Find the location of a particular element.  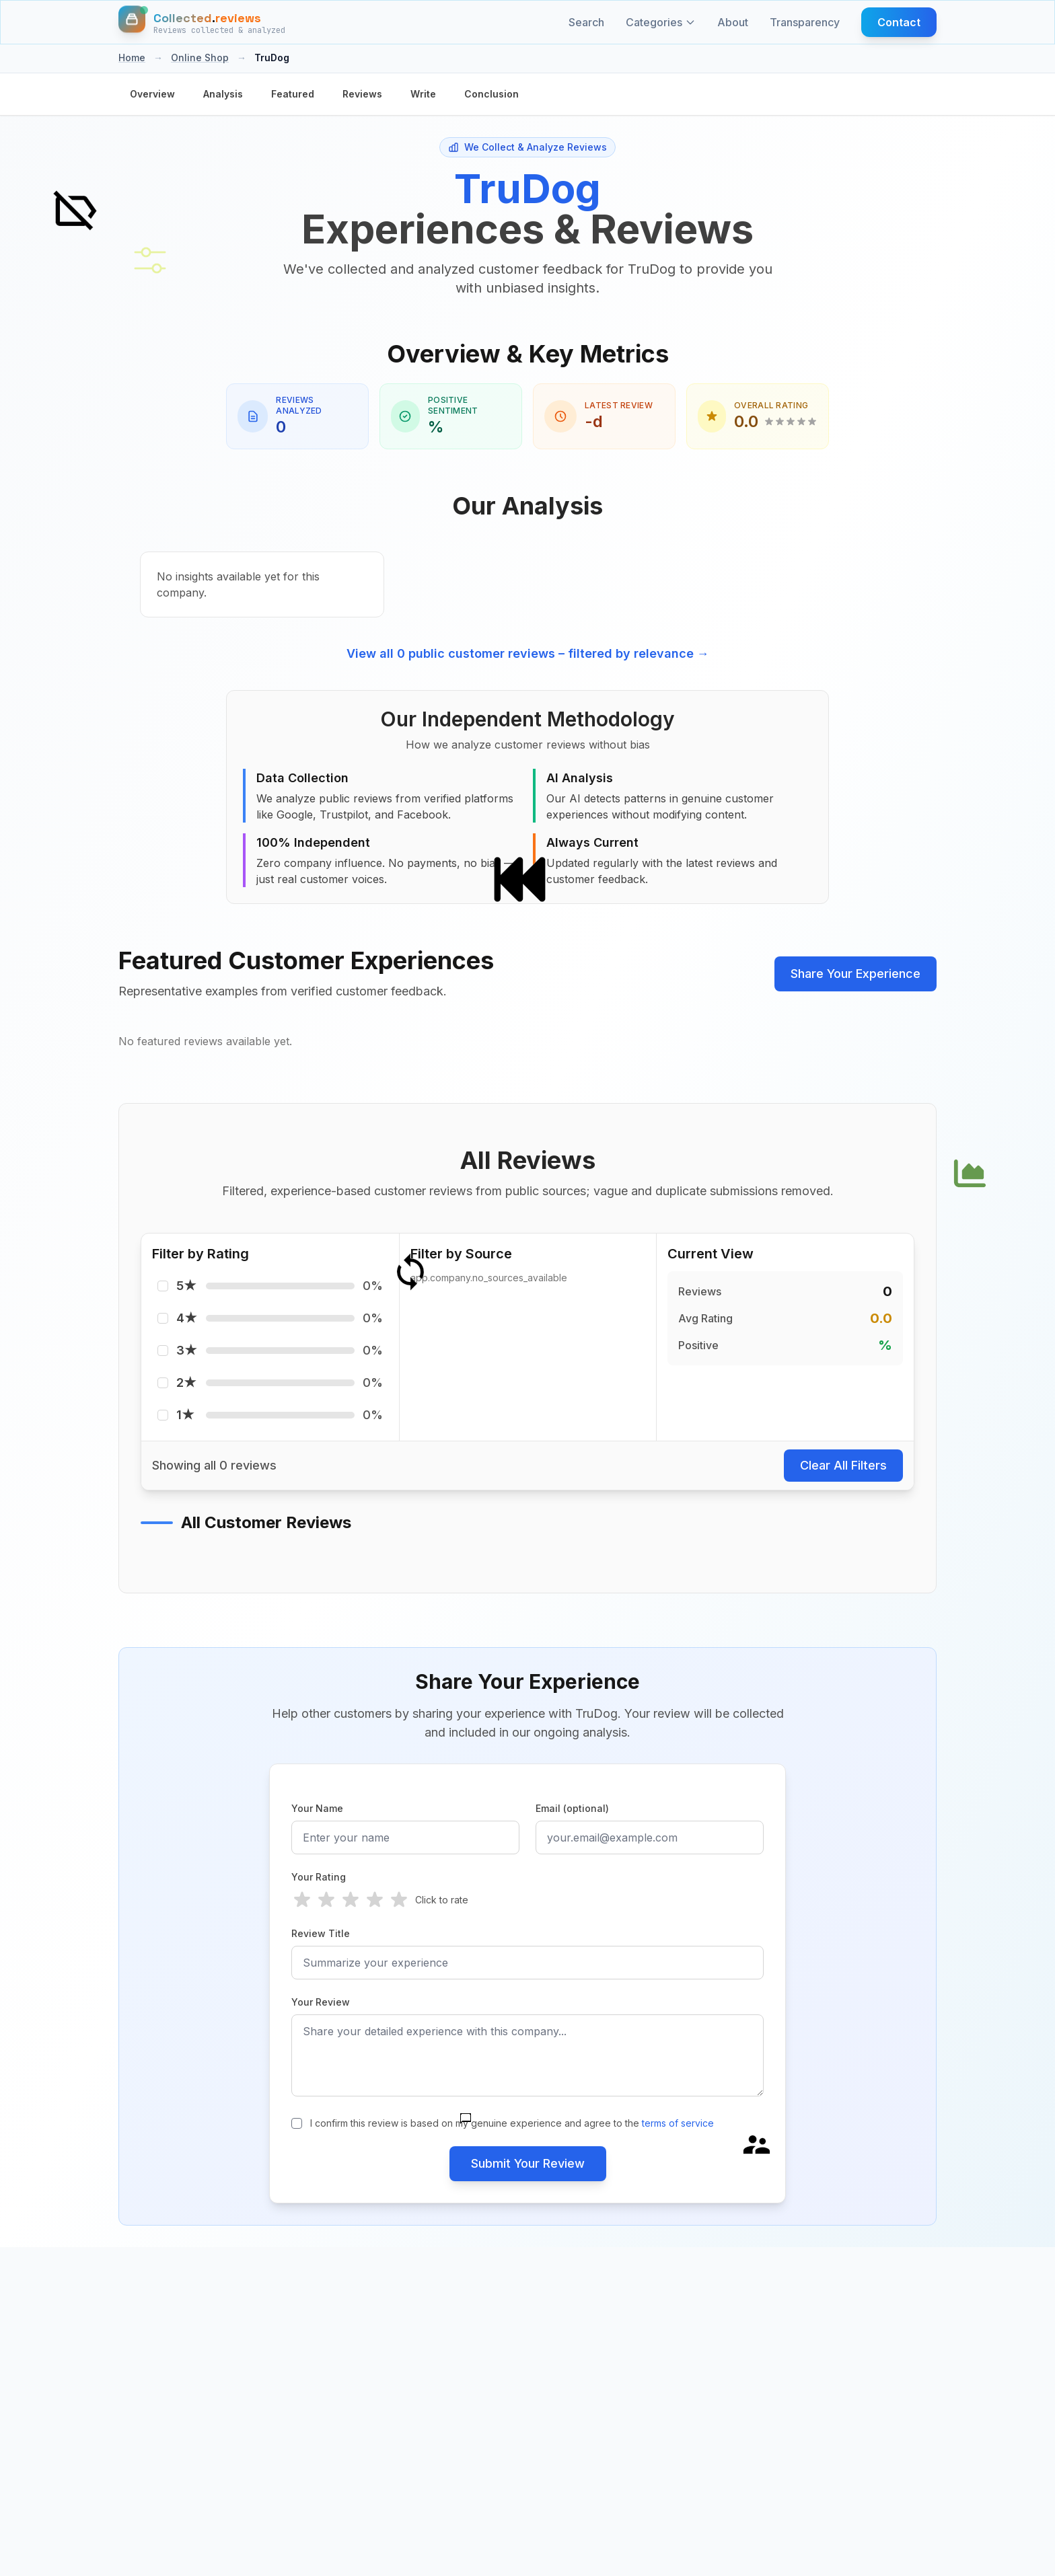

manage team members or user accounts is located at coordinates (756, 2144).